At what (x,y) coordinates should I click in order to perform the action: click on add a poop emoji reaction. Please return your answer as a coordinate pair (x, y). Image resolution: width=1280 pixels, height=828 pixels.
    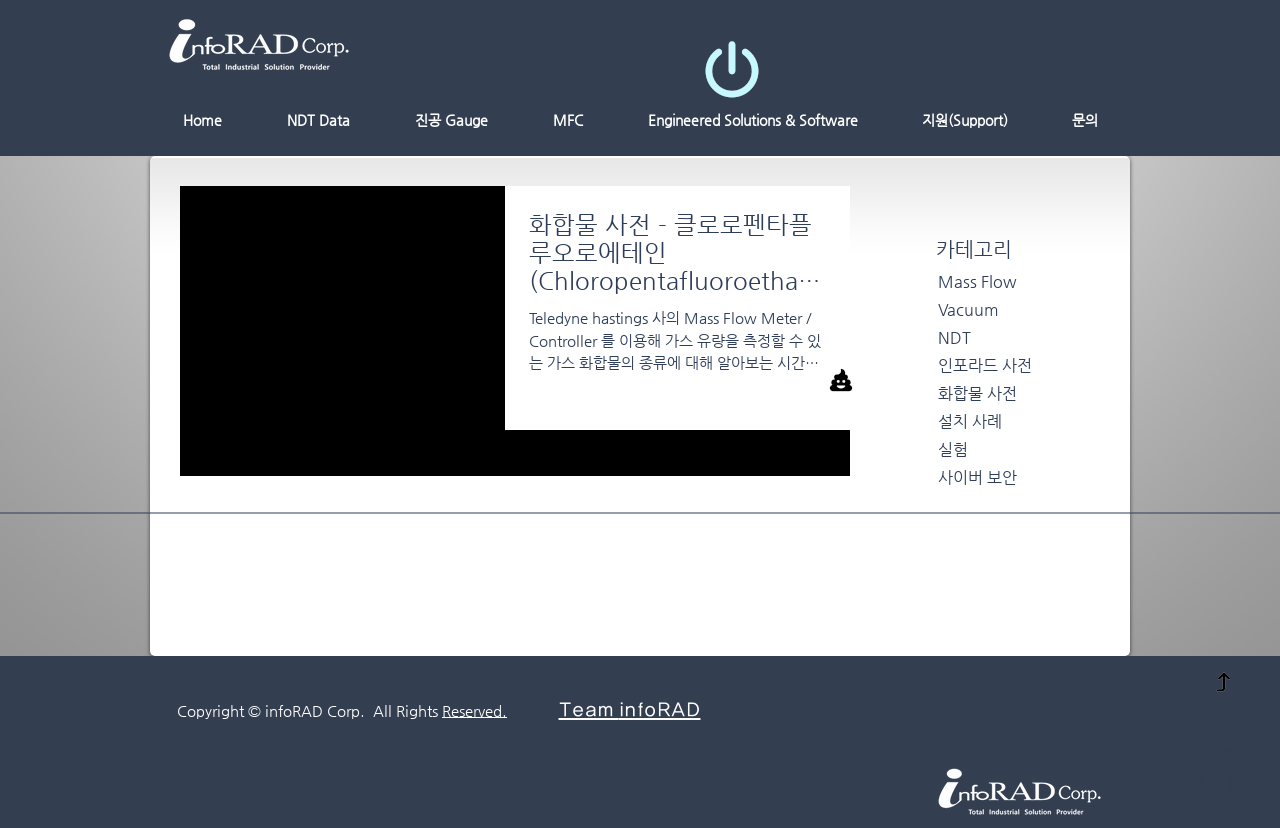
    Looking at the image, I should click on (841, 380).